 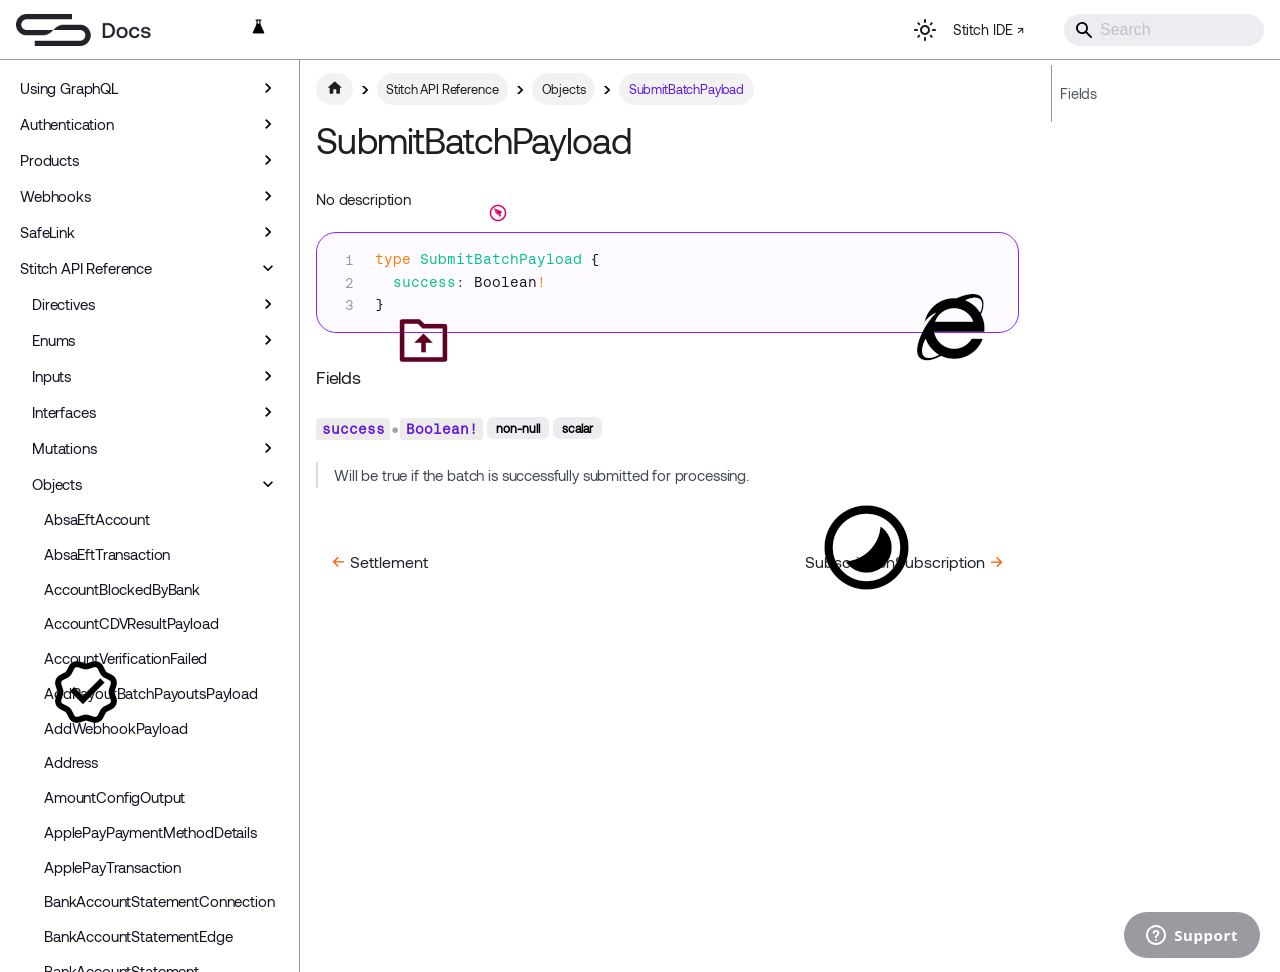 What do you see at coordinates (258, 26) in the screenshot?
I see `access laboratory or science features` at bounding box center [258, 26].